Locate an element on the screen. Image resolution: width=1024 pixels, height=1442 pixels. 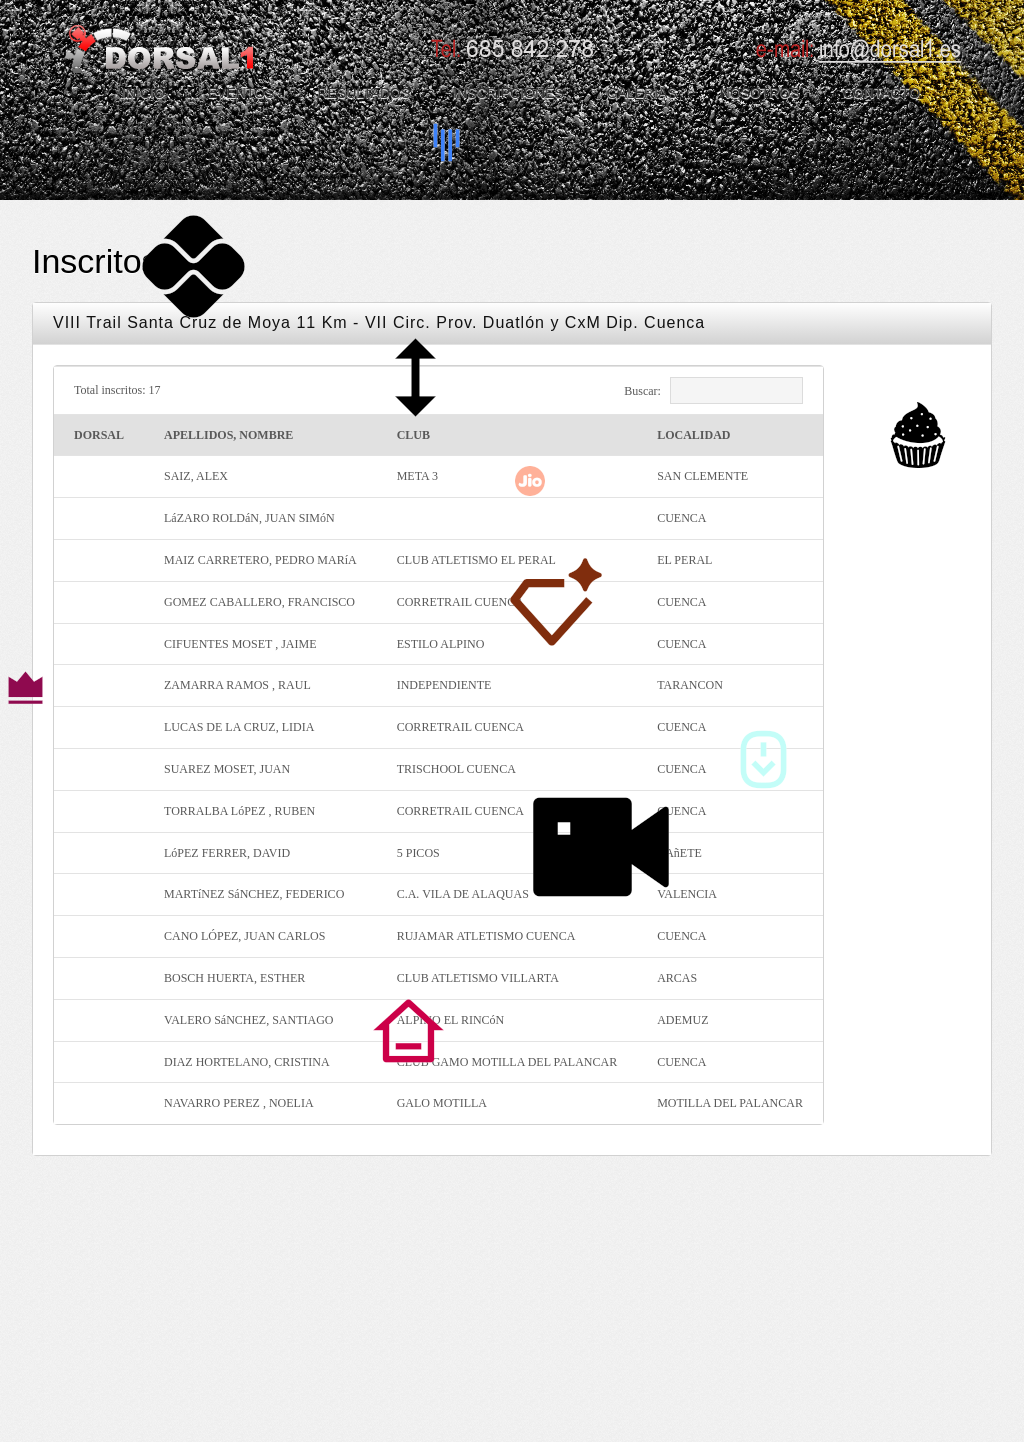
premium or luxury feature indicator is located at coordinates (556, 604).